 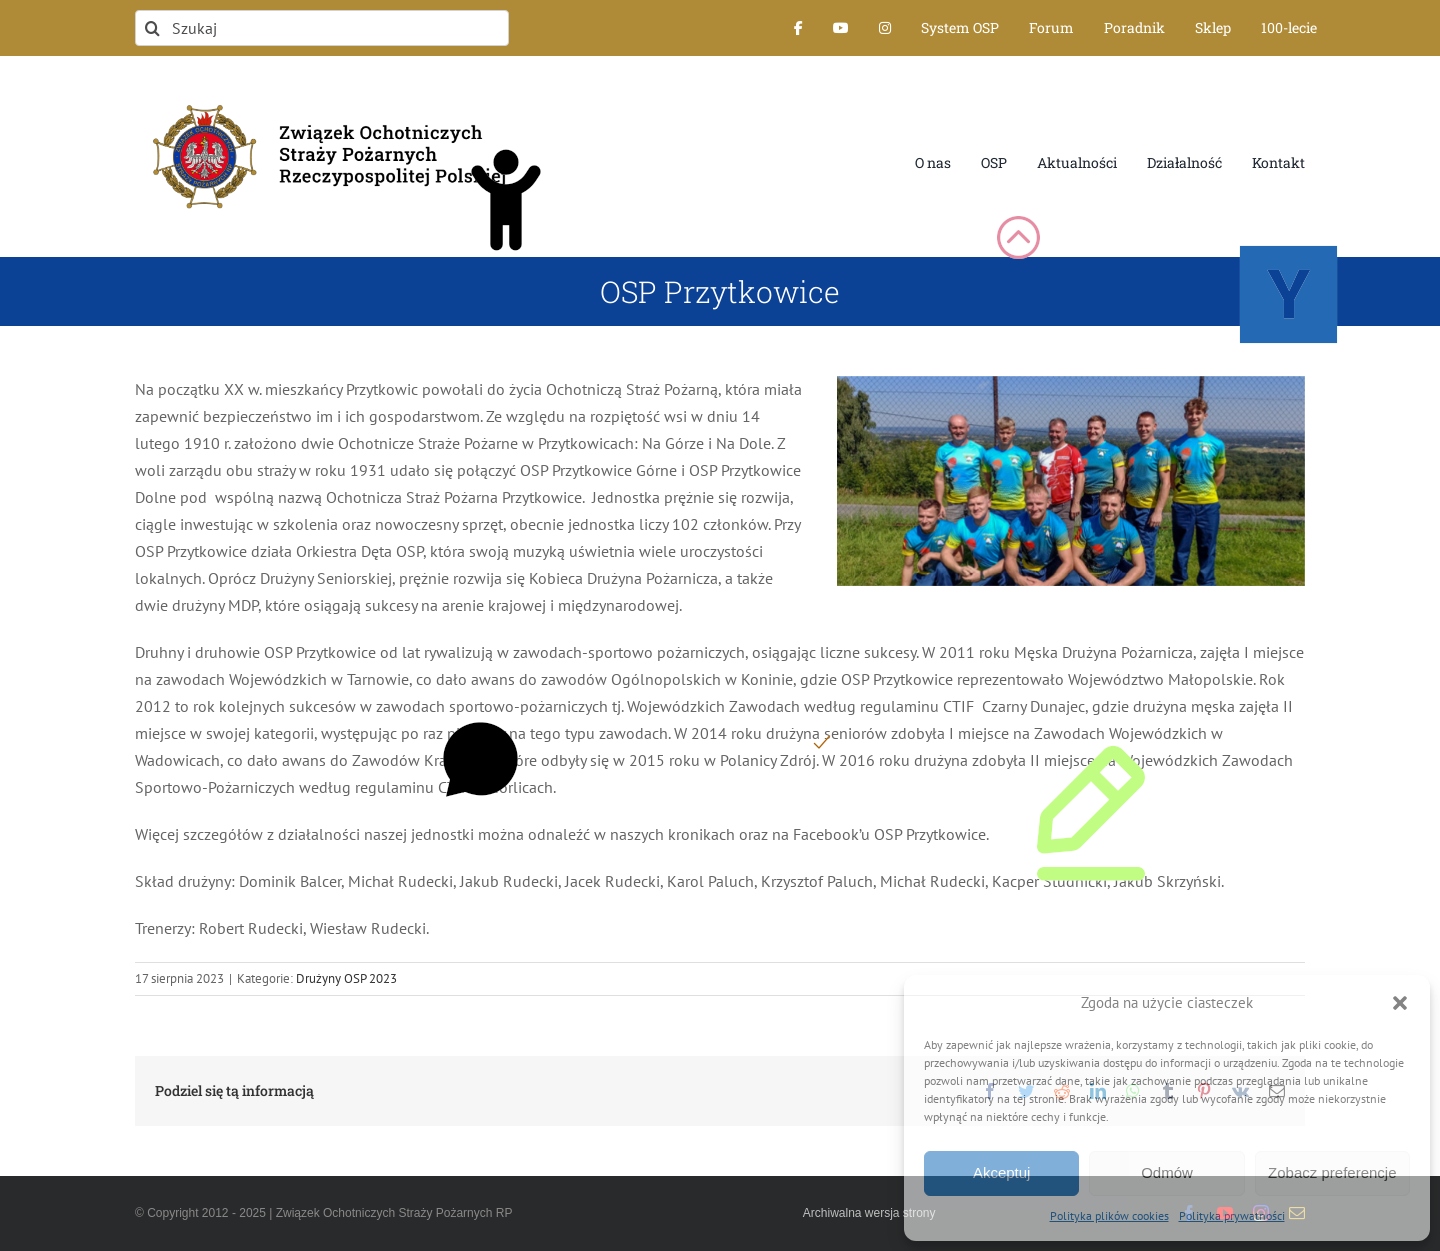 I want to click on open chat or messaging, so click(x=480, y=759).